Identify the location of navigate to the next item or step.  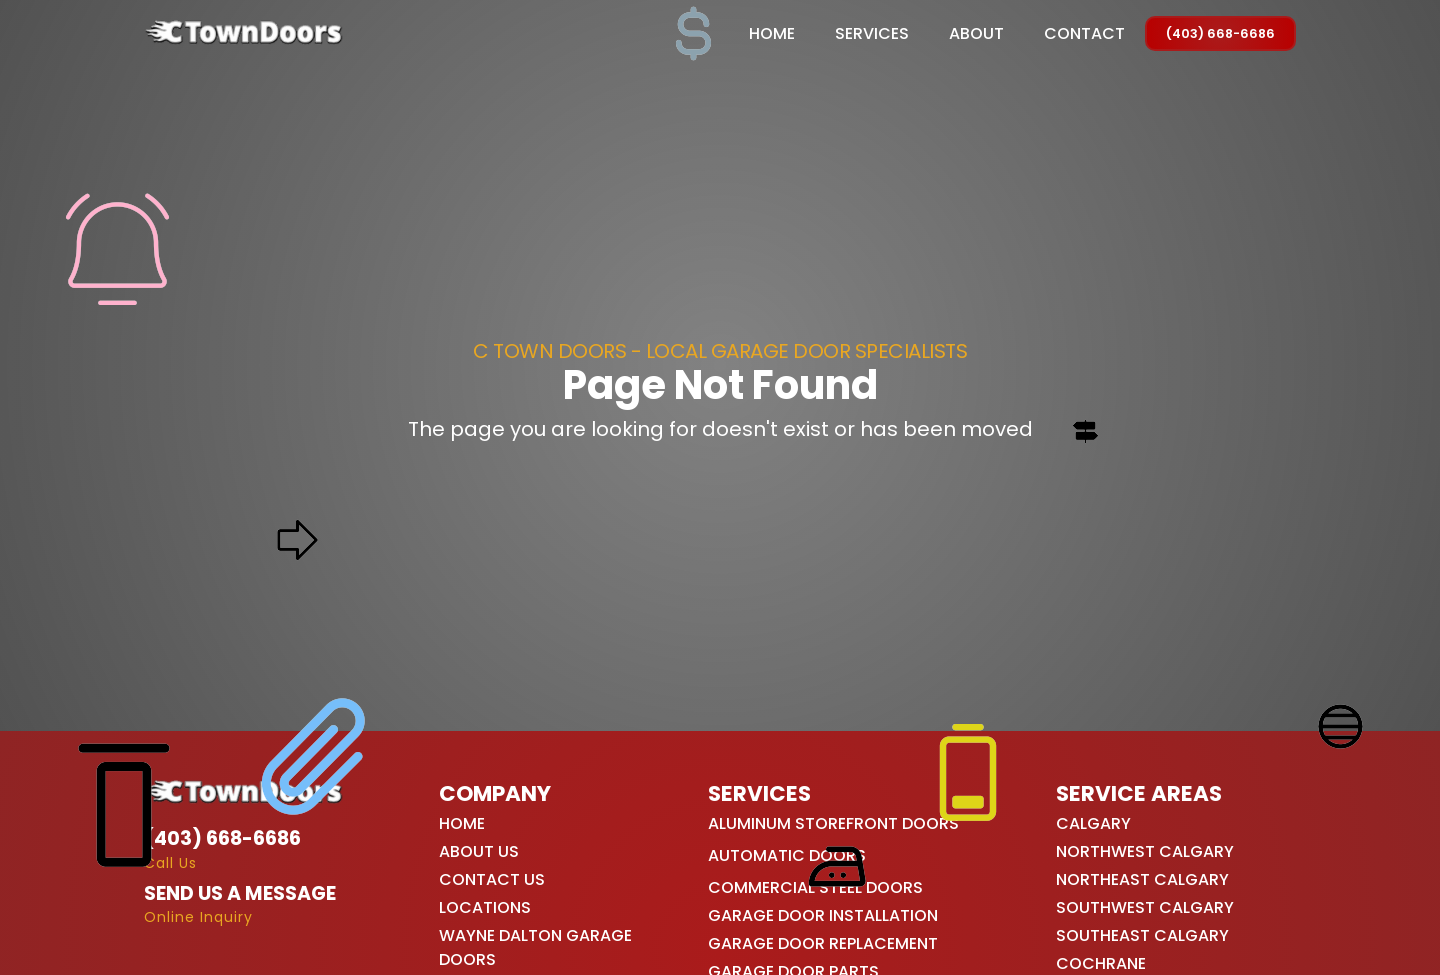
(296, 540).